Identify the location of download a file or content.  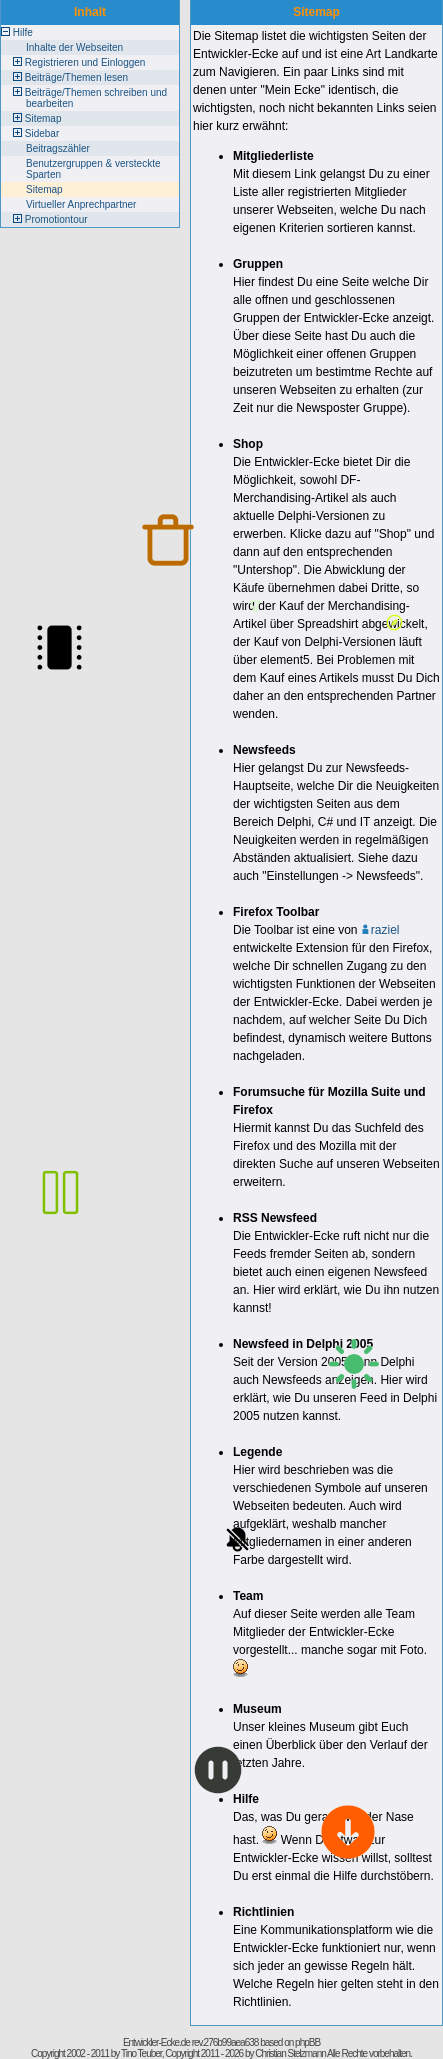
(348, 1832).